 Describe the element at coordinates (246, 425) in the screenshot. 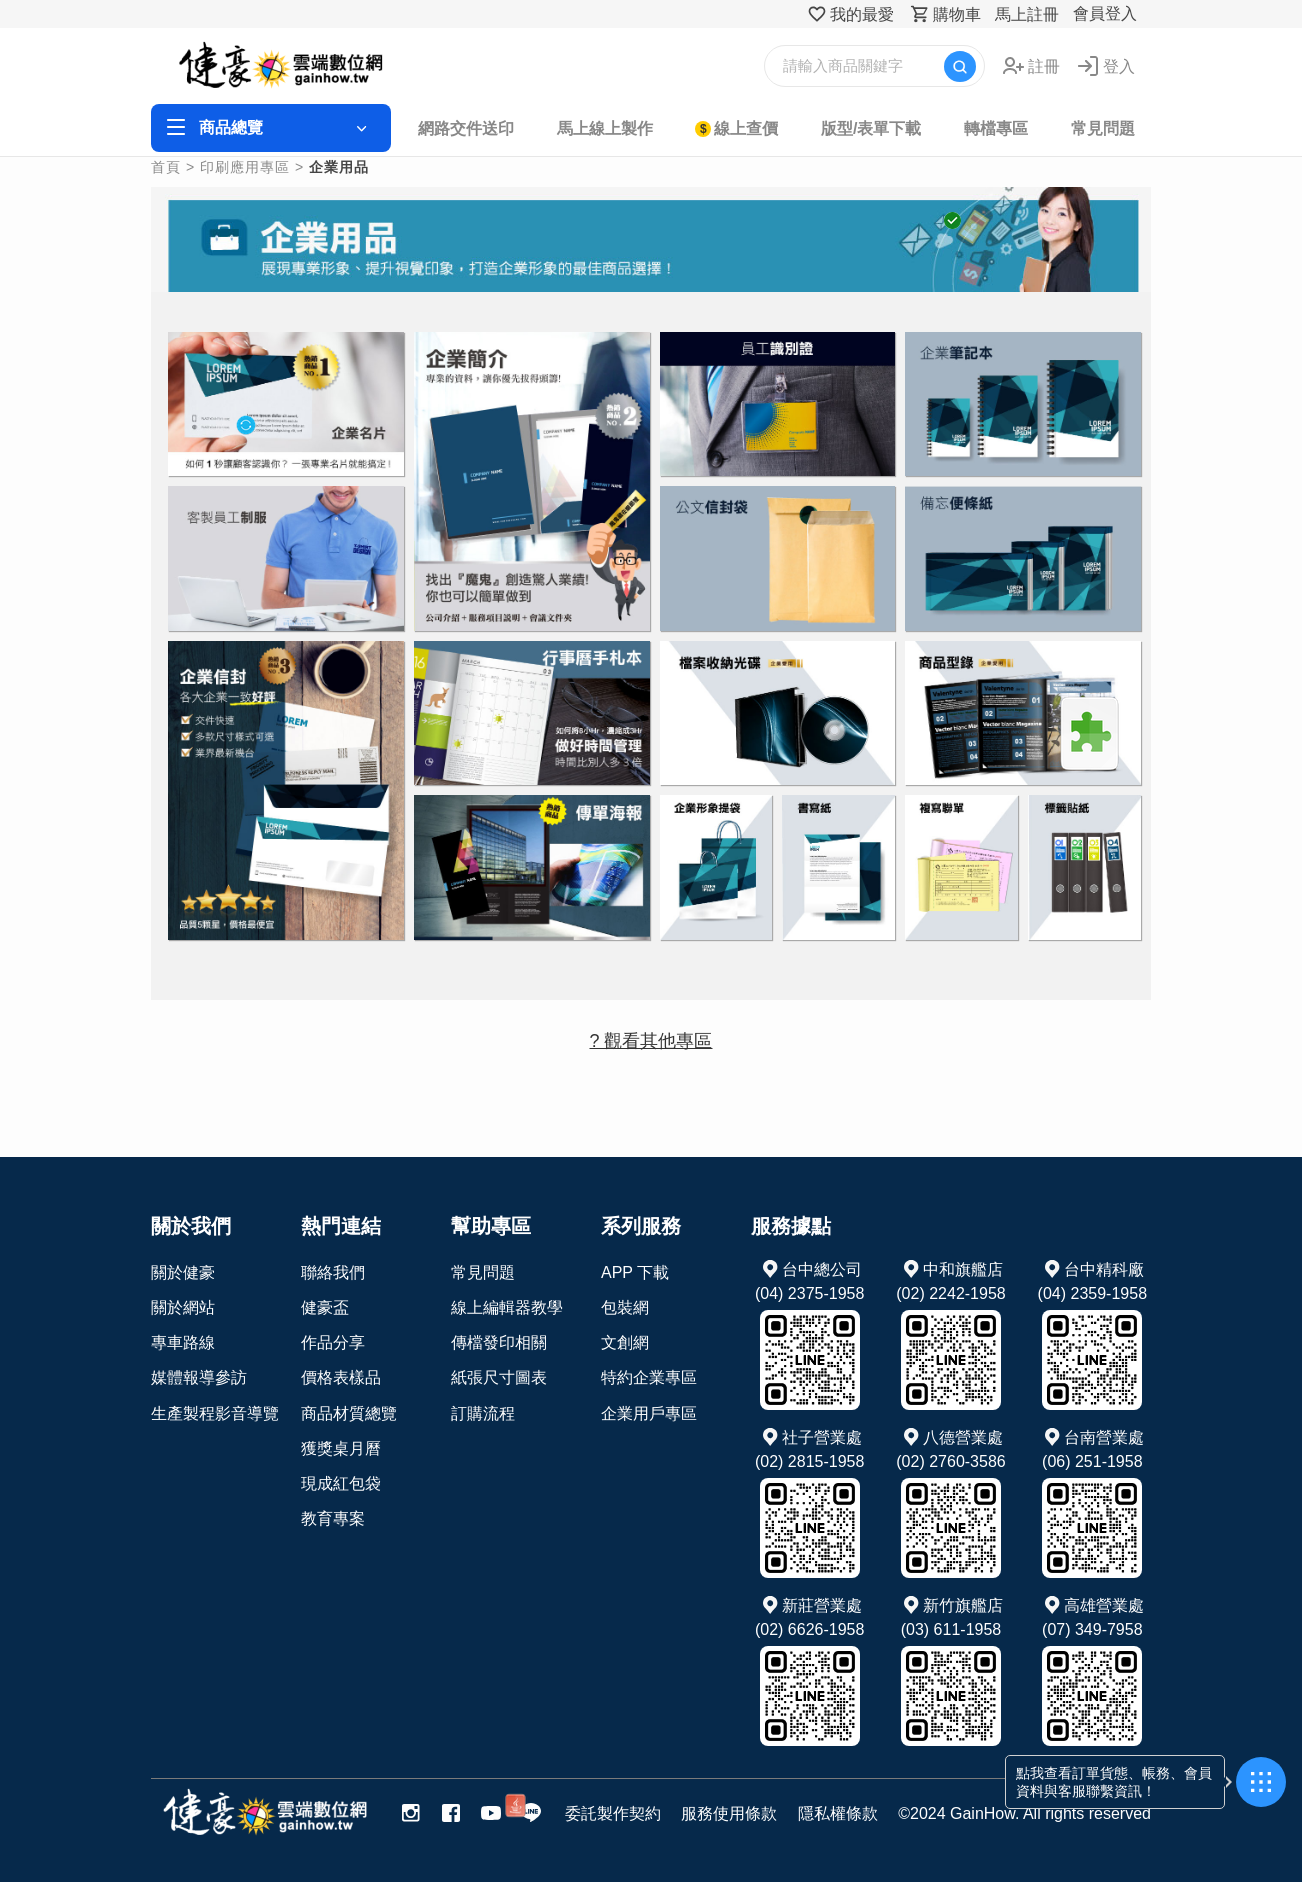

I see `dropbox is currently syncing files` at that location.